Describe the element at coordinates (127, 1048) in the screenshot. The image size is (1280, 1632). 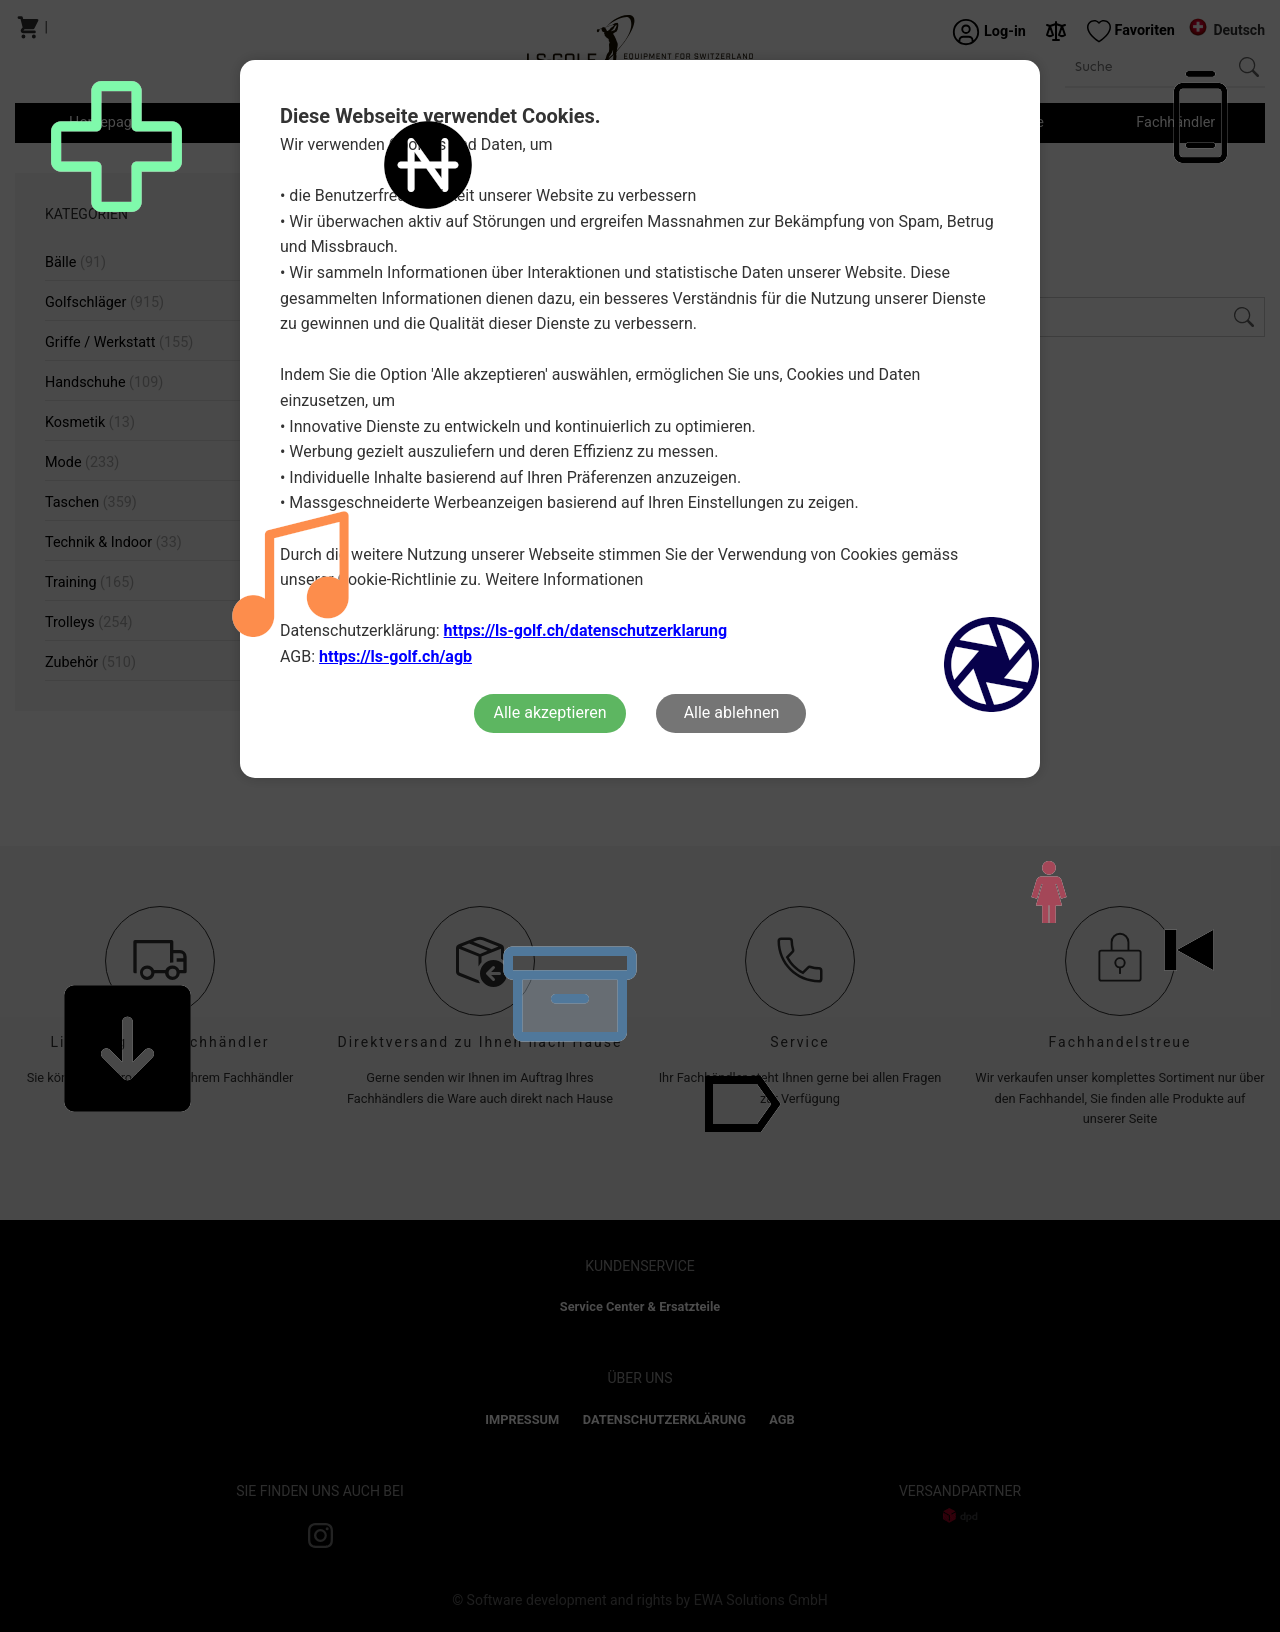
I see `download file or content` at that location.